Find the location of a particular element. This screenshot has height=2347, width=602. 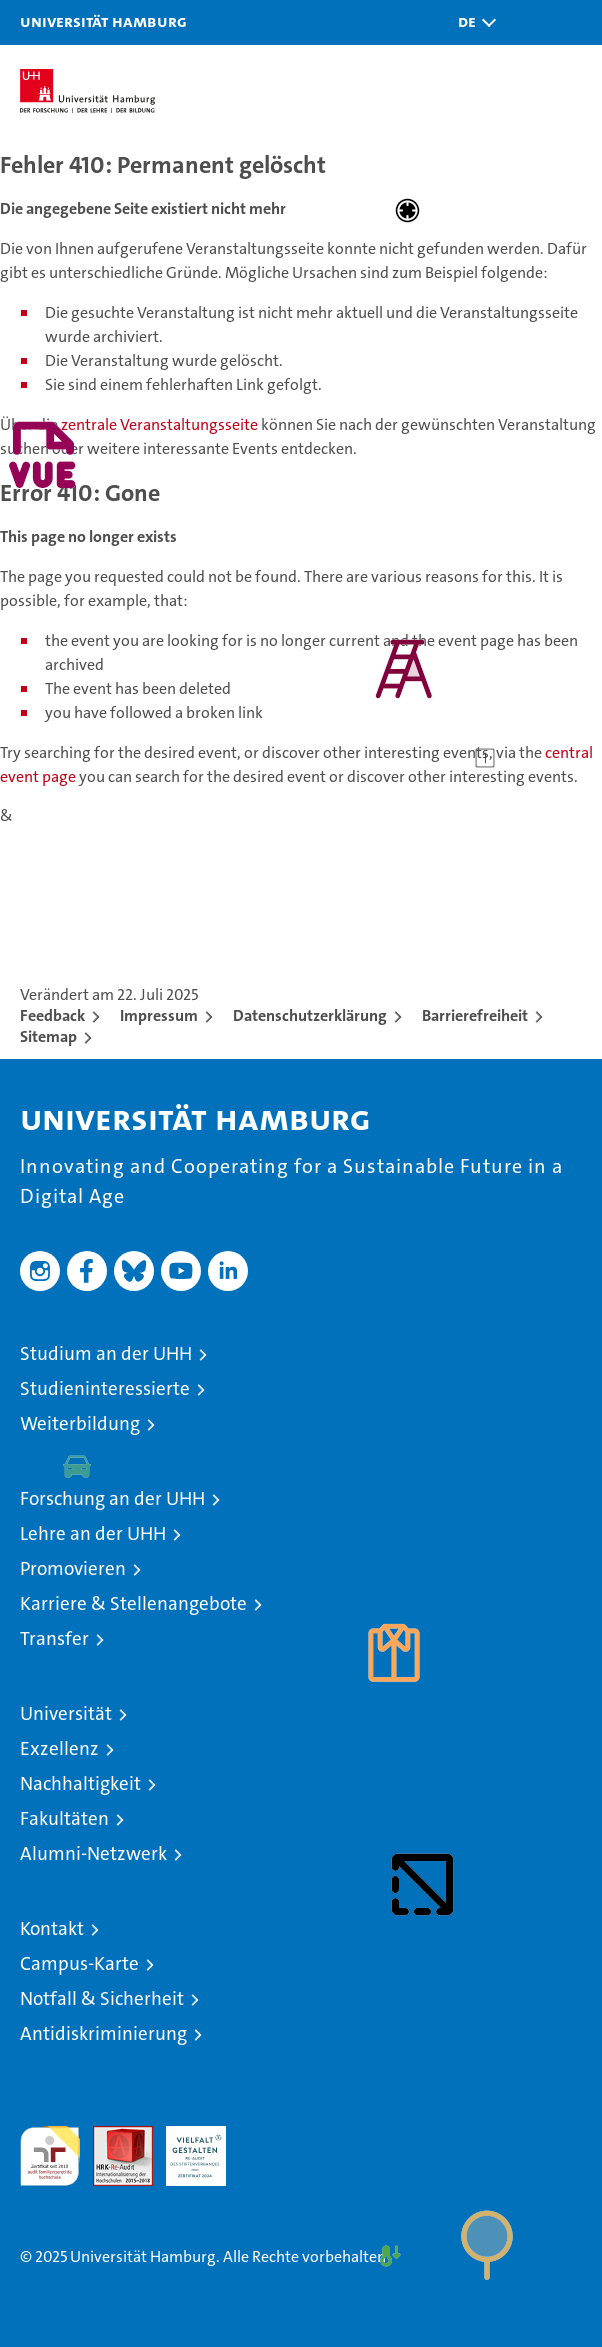

indicates the first step in a process is located at coordinates (485, 758).